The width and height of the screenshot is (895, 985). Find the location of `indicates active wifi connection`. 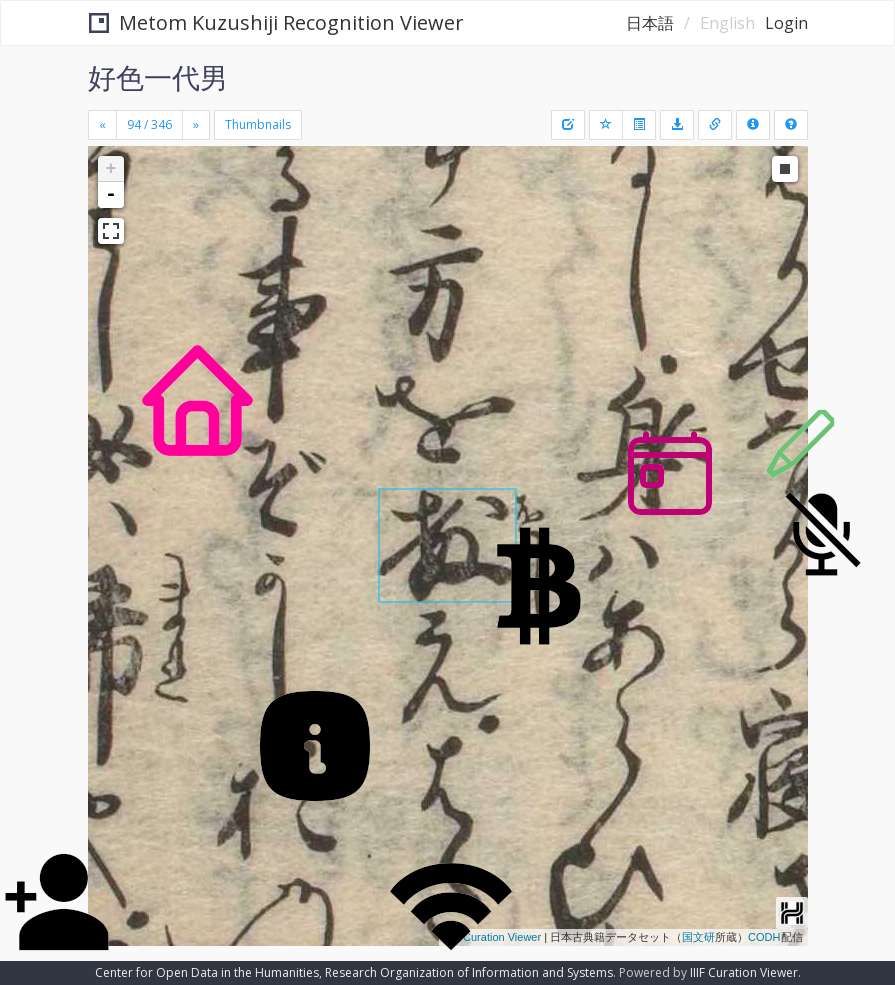

indicates active wifi connection is located at coordinates (451, 906).